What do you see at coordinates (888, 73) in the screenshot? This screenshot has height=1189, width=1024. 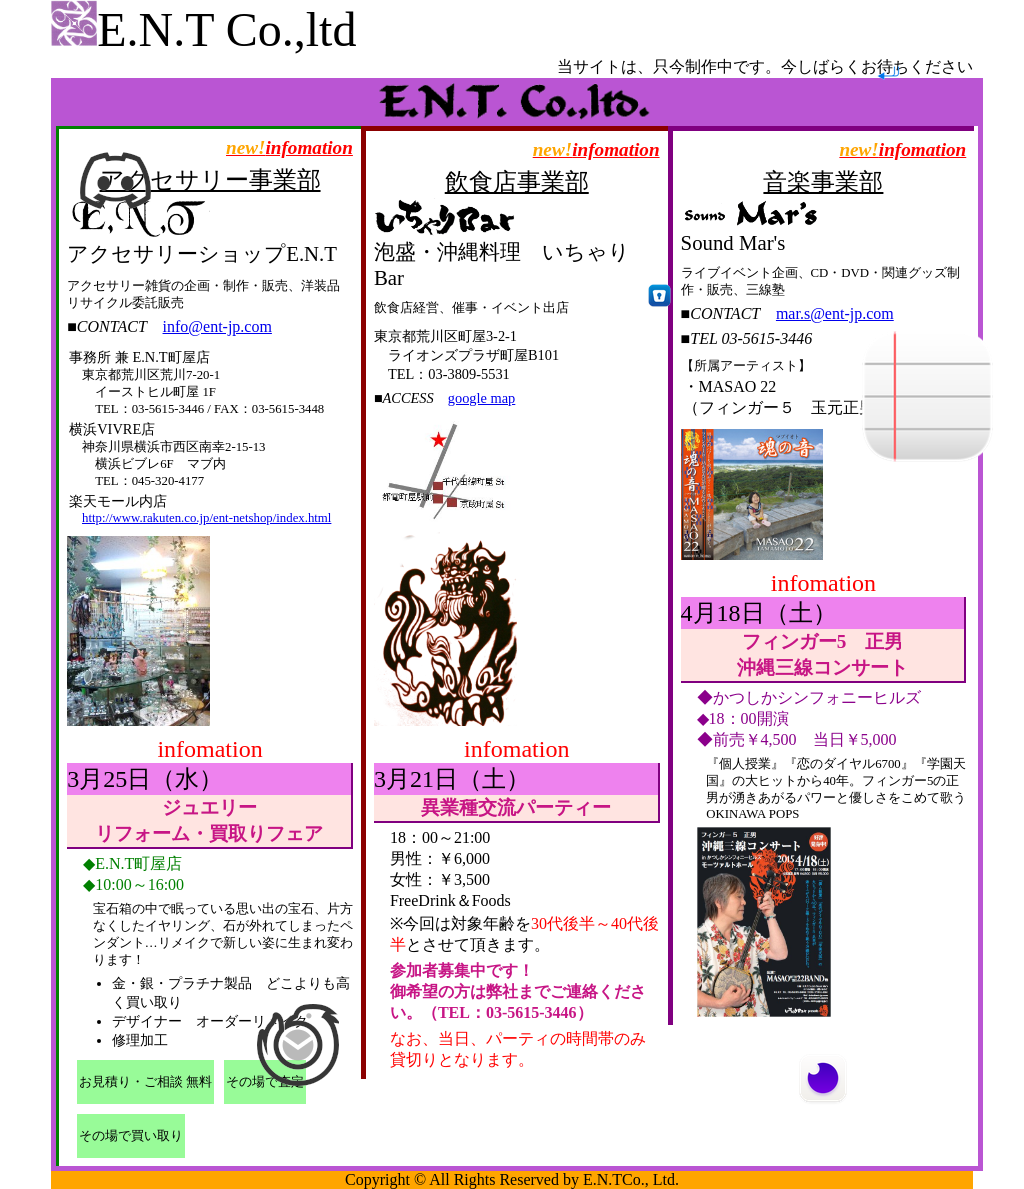 I see `reply to all recipients in an email thread` at bounding box center [888, 73].